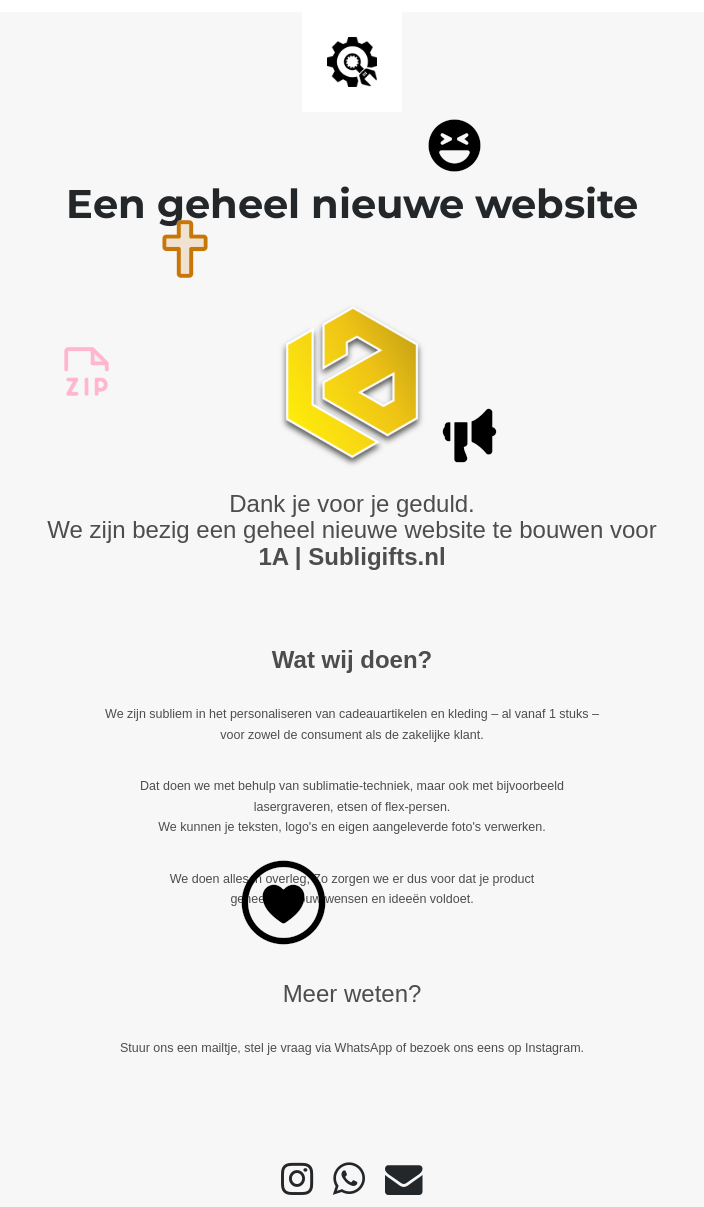 The image size is (704, 1207). Describe the element at coordinates (185, 249) in the screenshot. I see `indicates a religious or faith-based feature` at that location.